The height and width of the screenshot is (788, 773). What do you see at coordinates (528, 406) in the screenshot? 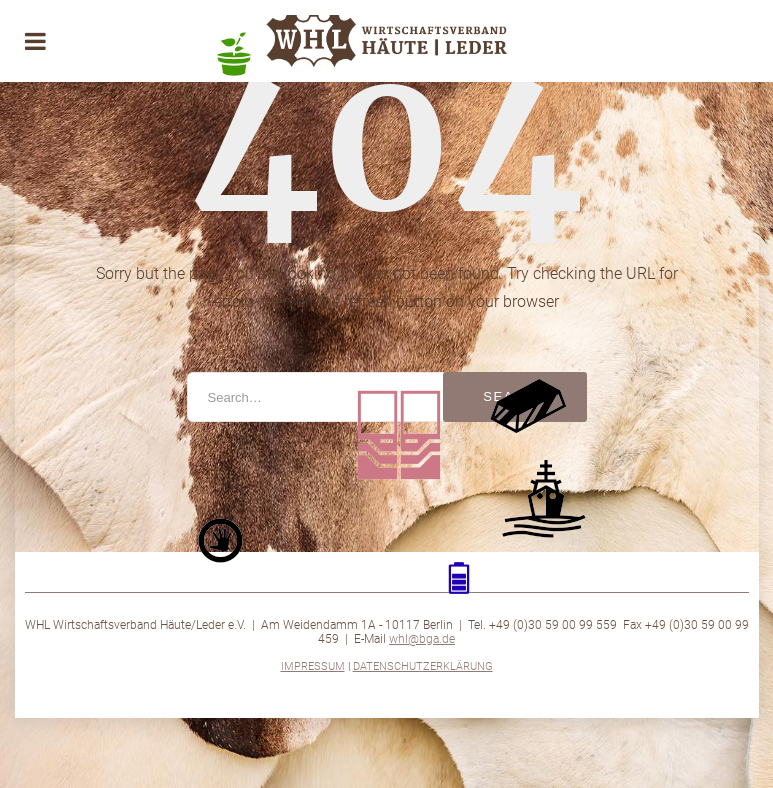
I see `represents metal or raw material resources in a game` at bounding box center [528, 406].